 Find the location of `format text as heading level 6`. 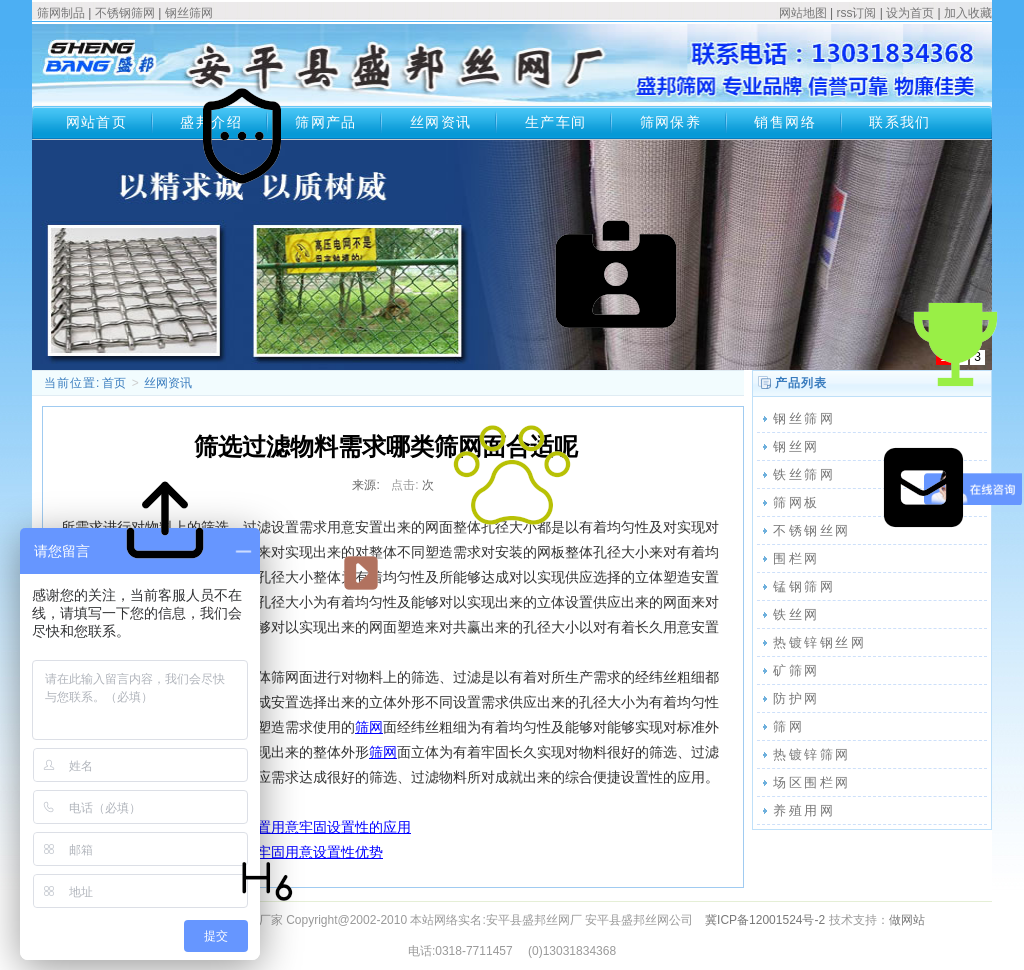

format text as heading level 6 is located at coordinates (264, 880).